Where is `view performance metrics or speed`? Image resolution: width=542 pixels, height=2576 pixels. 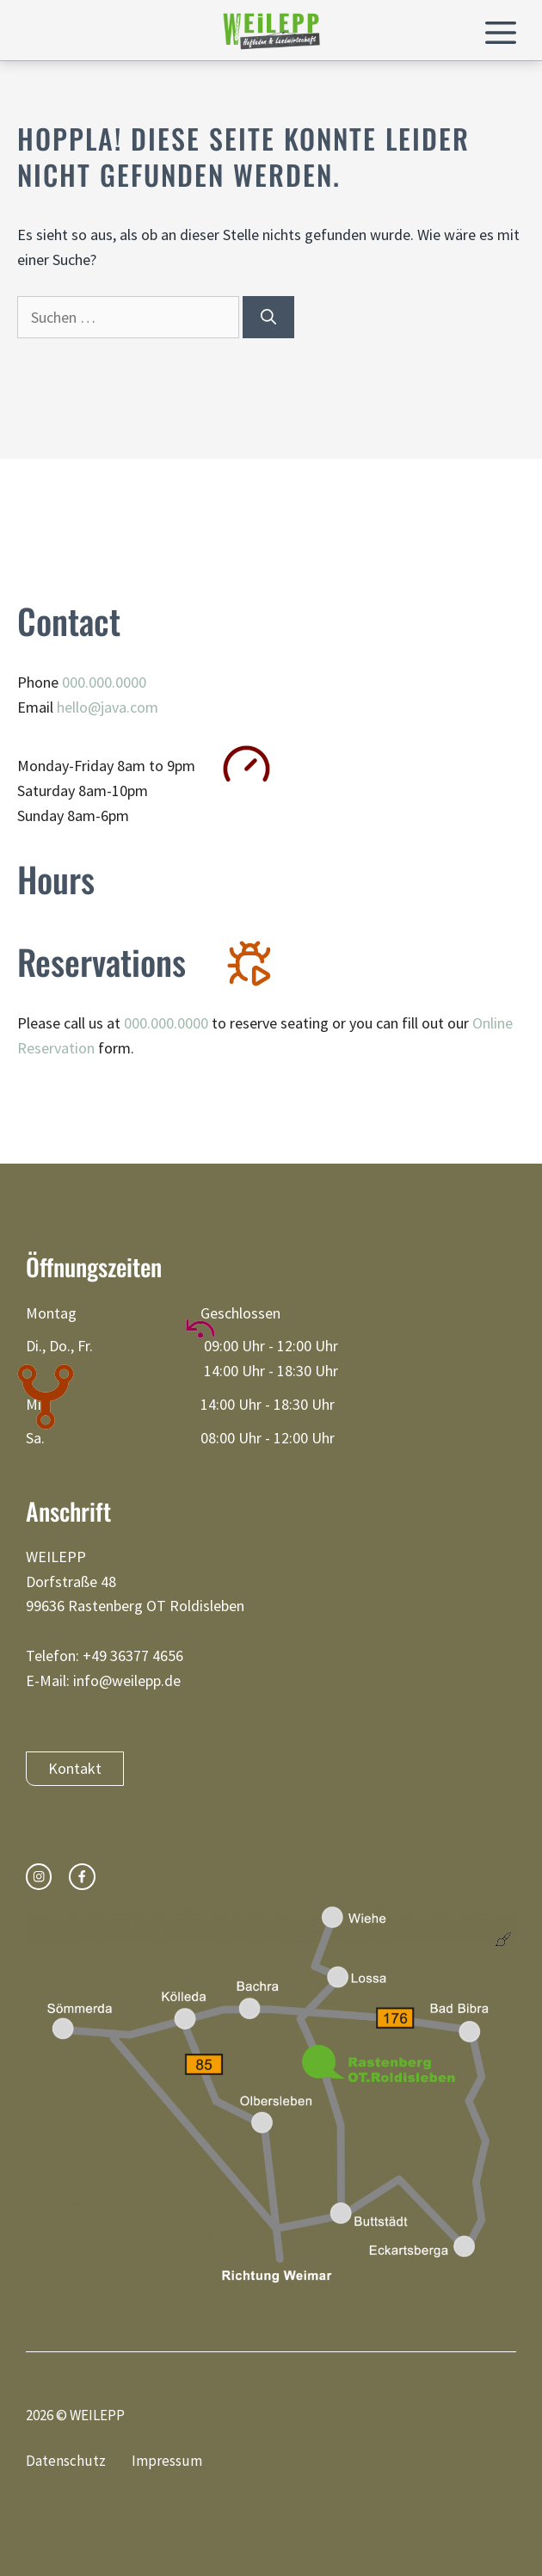 view performance metrics or speed is located at coordinates (246, 764).